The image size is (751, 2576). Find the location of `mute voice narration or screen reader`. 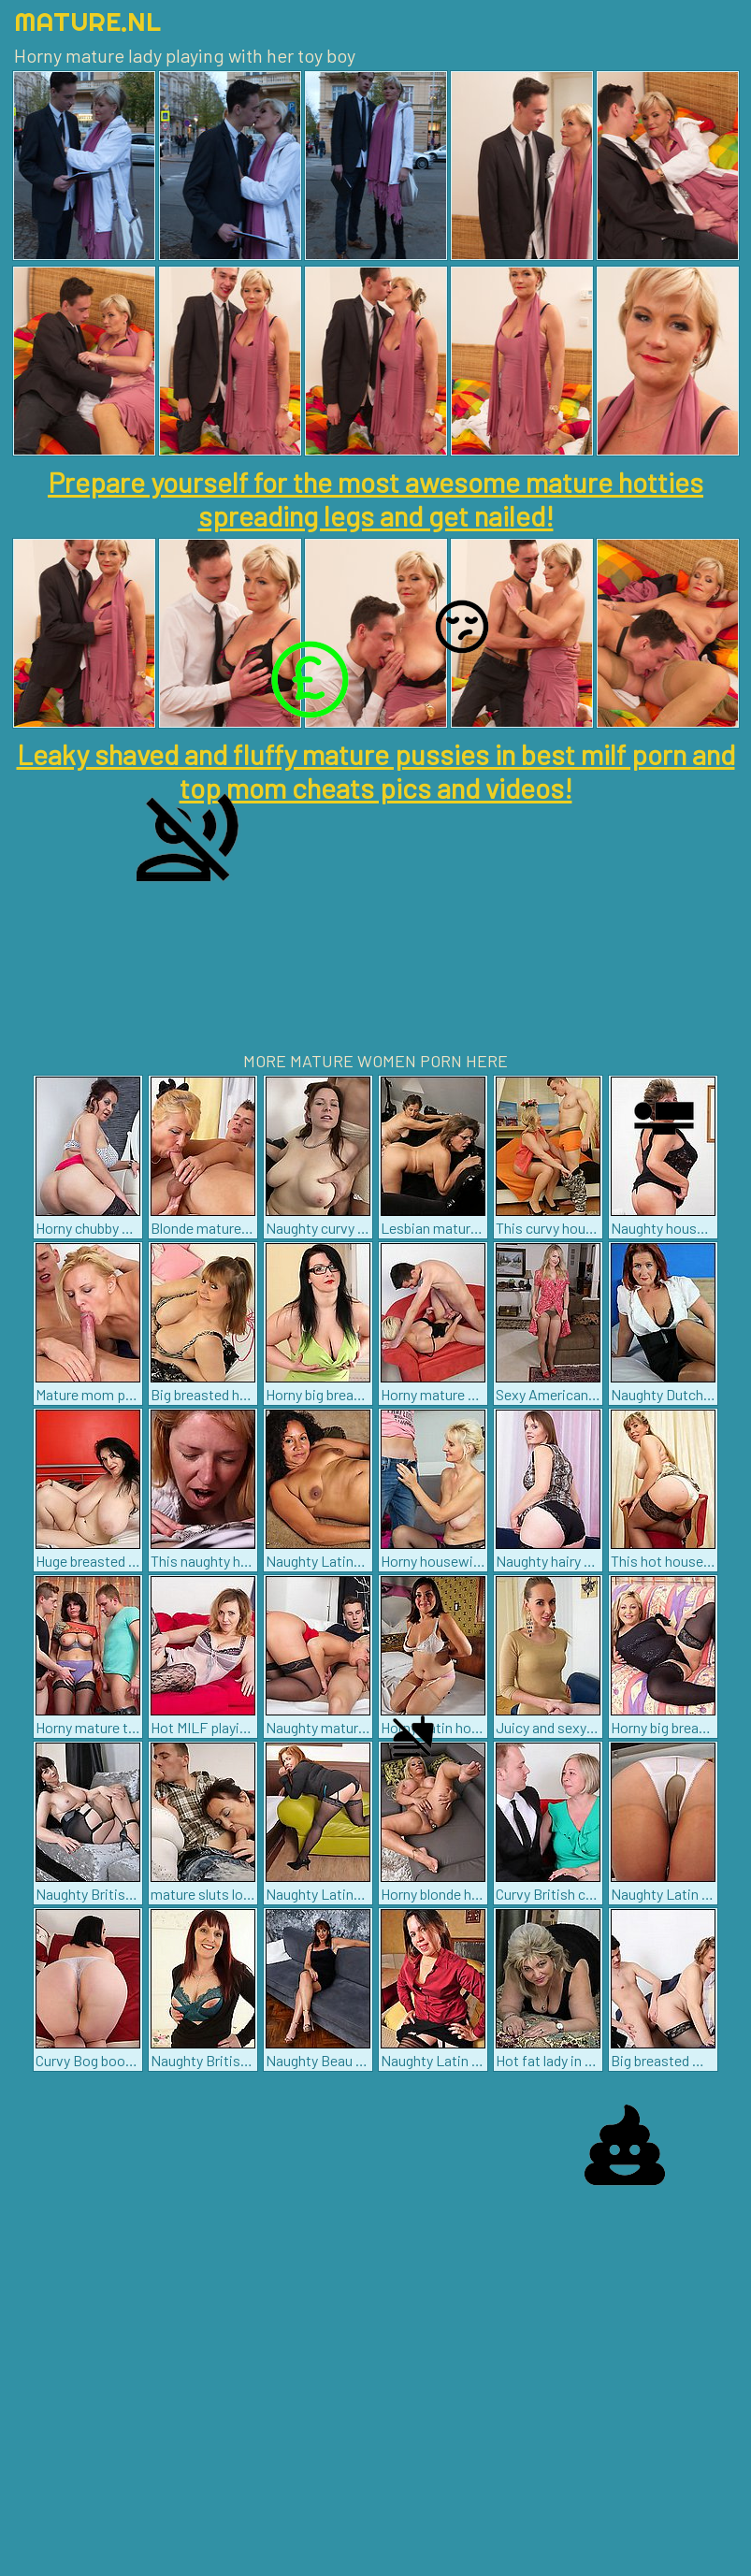

mute voice narration or screen reader is located at coordinates (187, 839).